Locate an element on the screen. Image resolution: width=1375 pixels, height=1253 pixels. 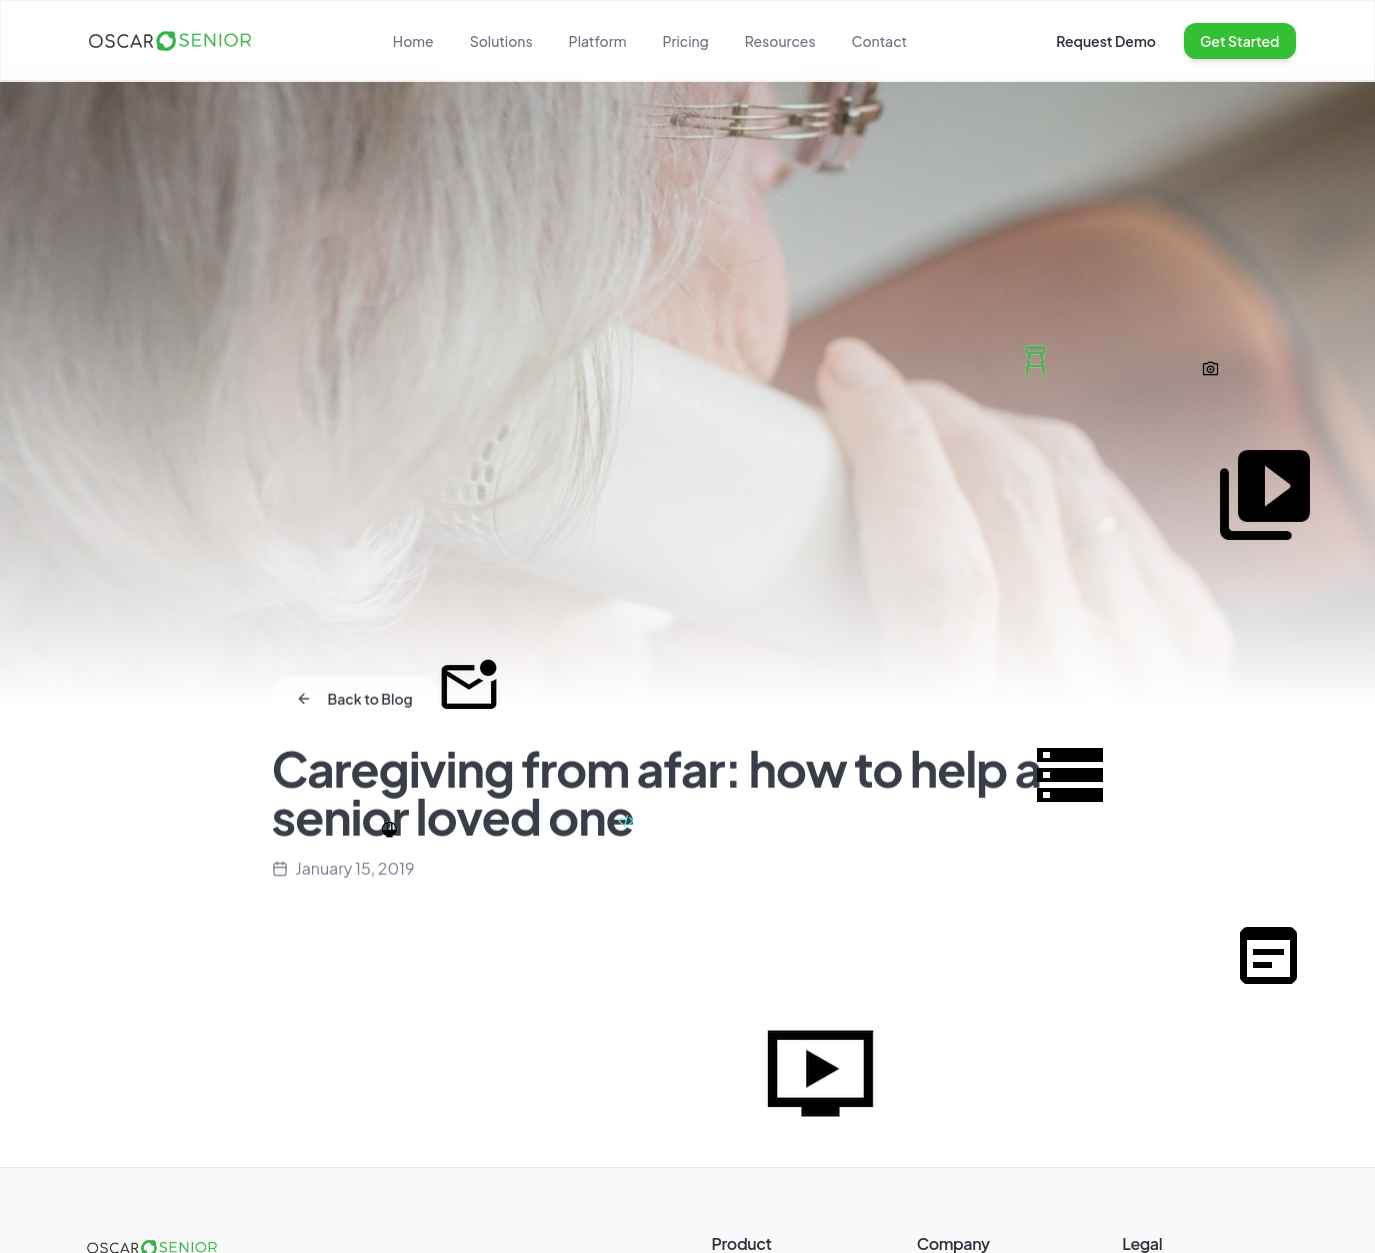
browse asian or rice-based cuisine options is located at coordinates (389, 829).